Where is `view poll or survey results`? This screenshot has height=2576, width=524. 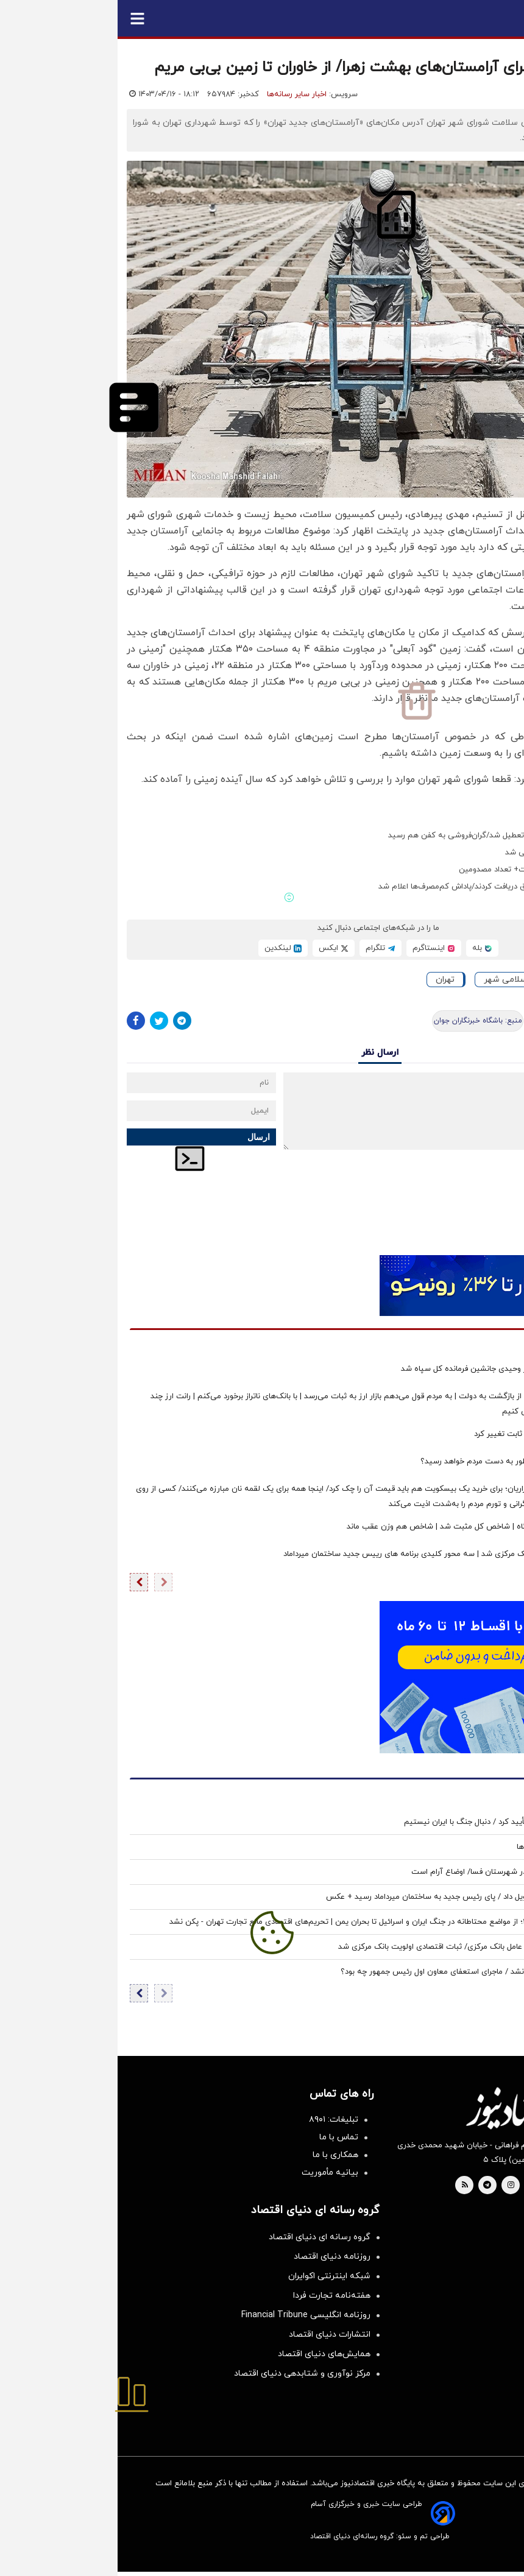
view poll or survey results is located at coordinates (134, 407).